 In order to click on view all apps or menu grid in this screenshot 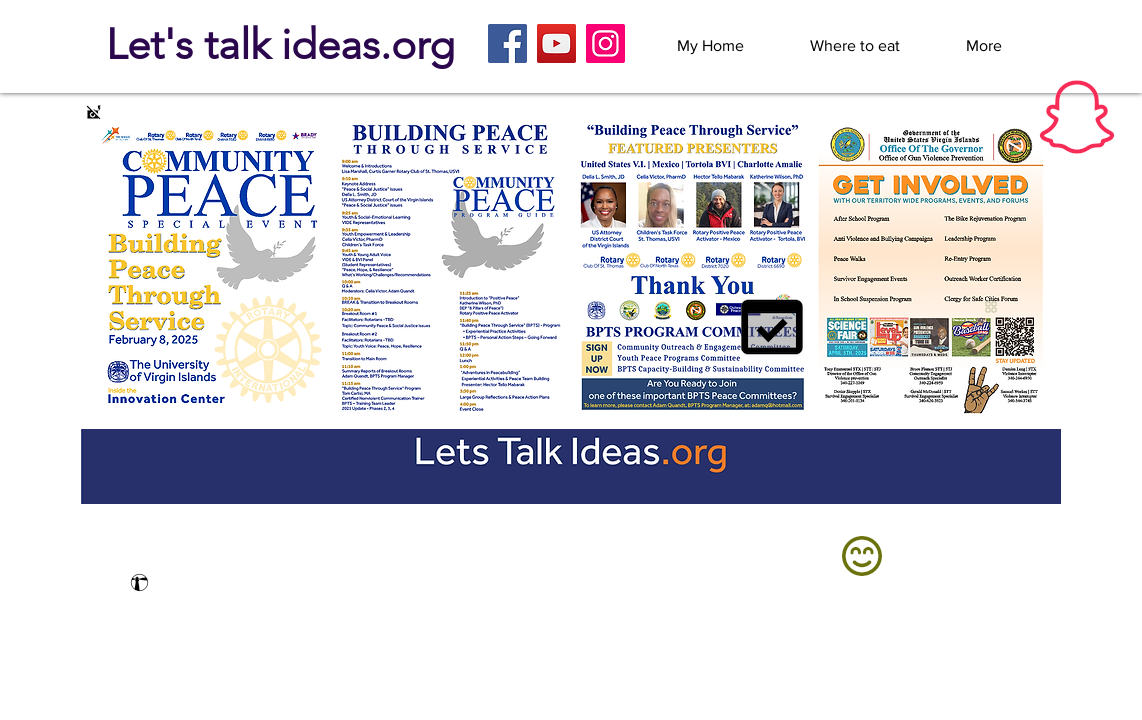, I will do `click(991, 307)`.